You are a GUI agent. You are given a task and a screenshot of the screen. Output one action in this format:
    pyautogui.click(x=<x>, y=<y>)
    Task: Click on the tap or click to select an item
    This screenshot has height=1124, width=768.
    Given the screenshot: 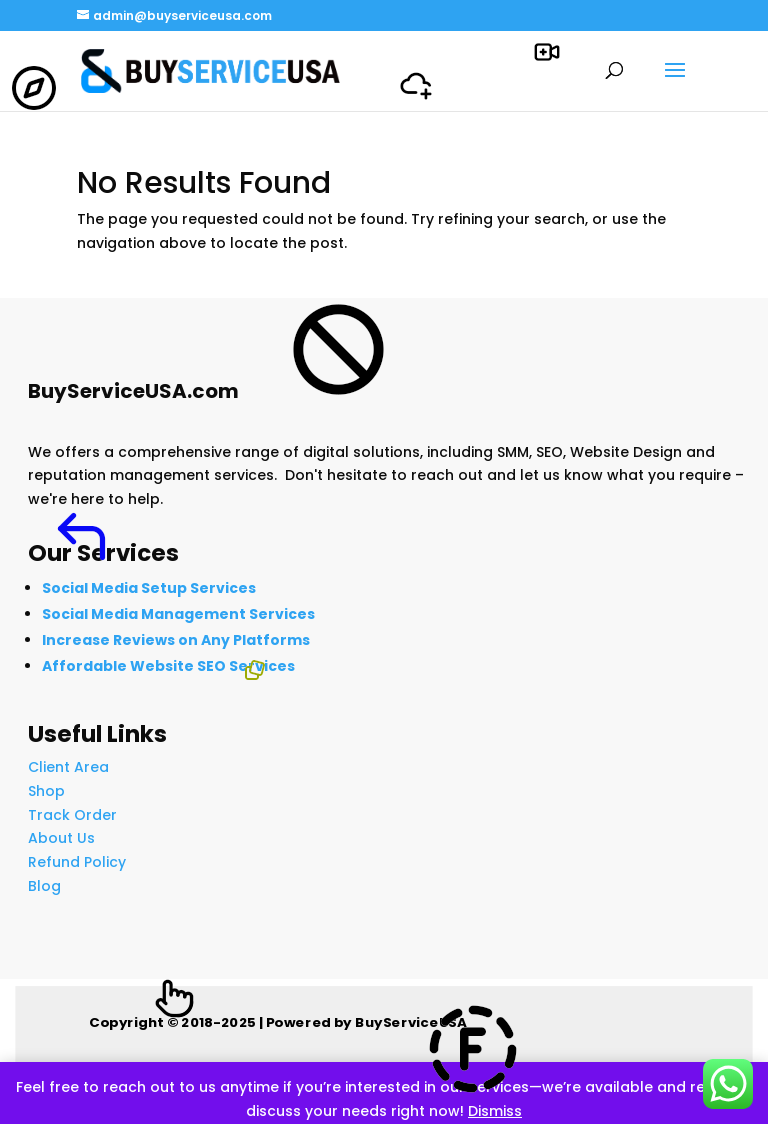 What is the action you would take?
    pyautogui.click(x=174, y=998)
    